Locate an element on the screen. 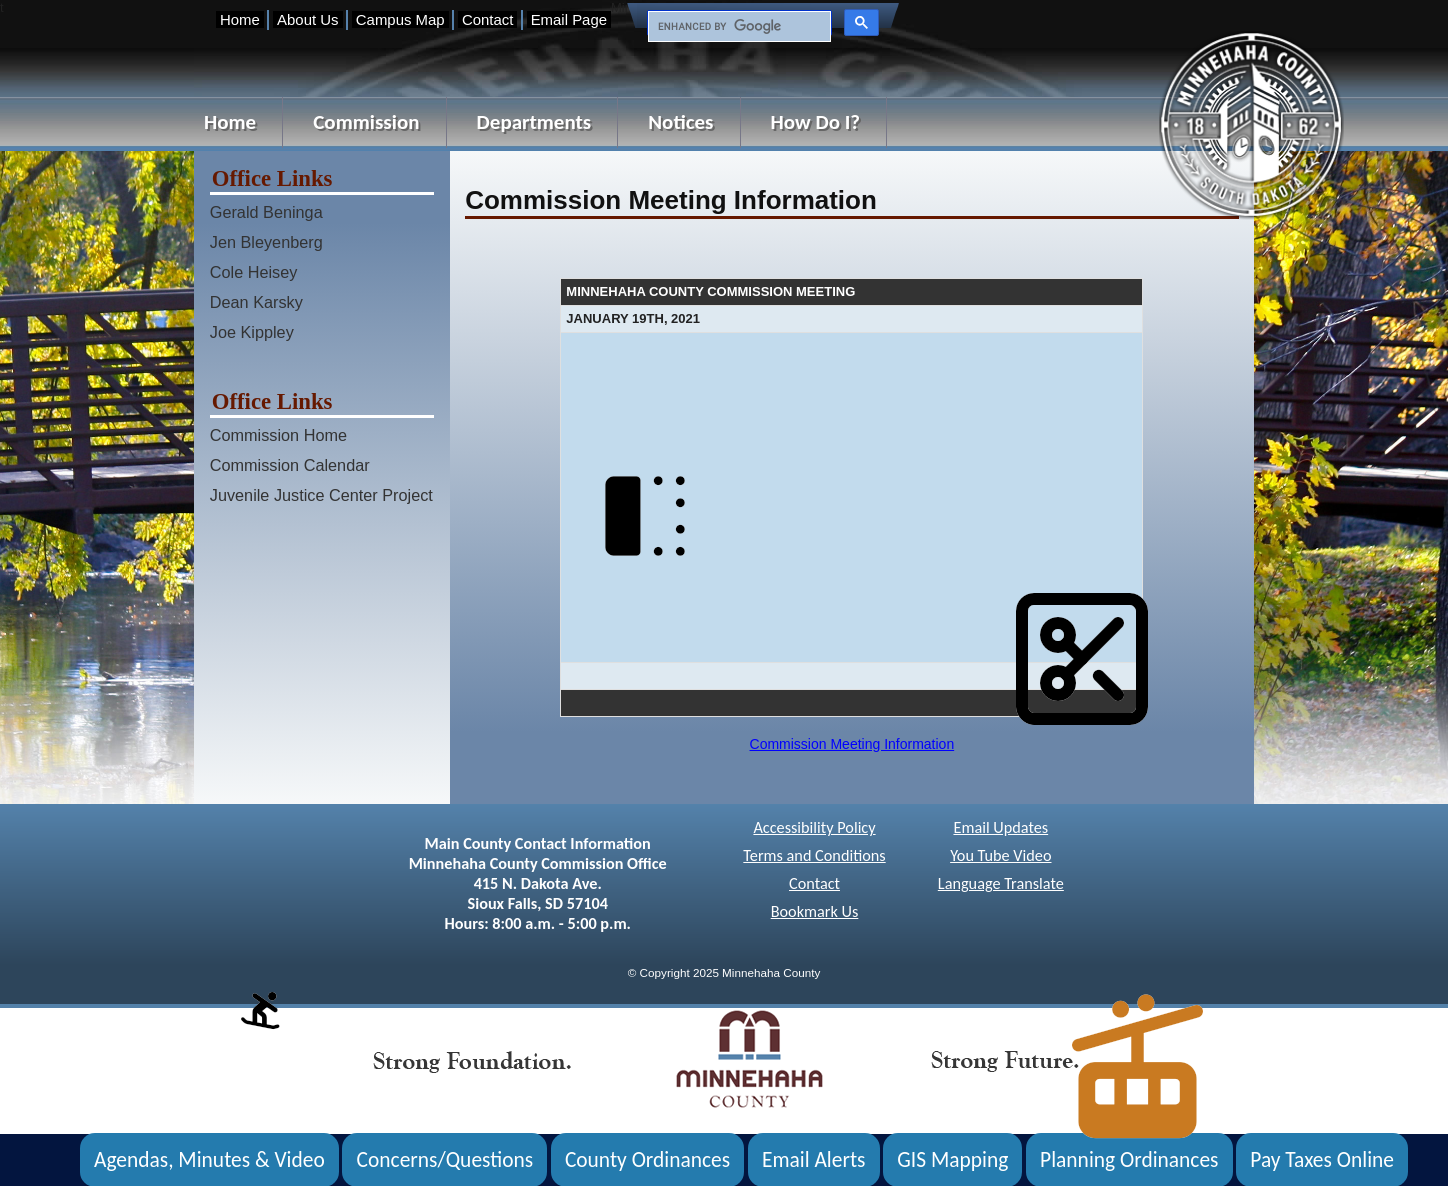 The width and height of the screenshot is (1448, 1186). align content to the left is located at coordinates (645, 516).